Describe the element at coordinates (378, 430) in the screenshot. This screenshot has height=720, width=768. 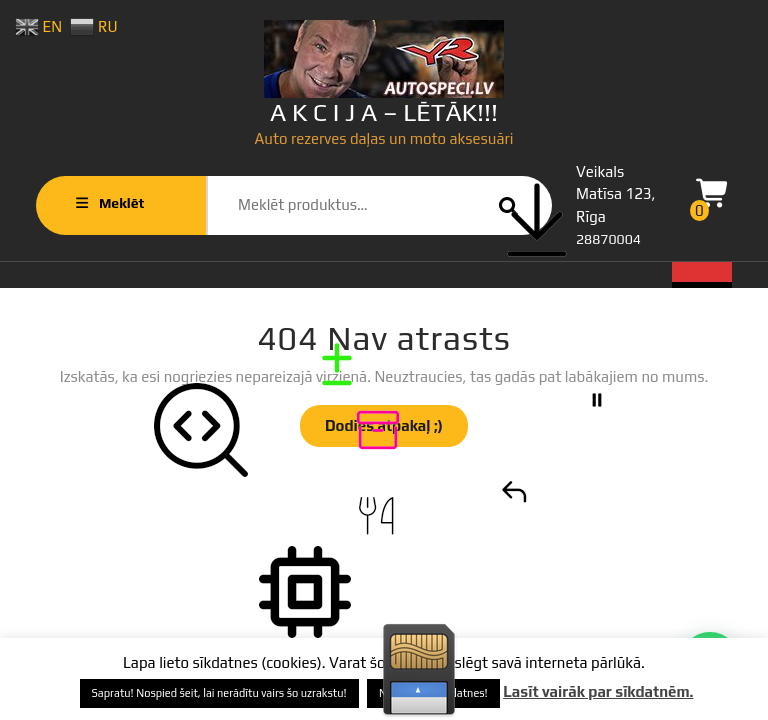
I see `archive this item` at that location.